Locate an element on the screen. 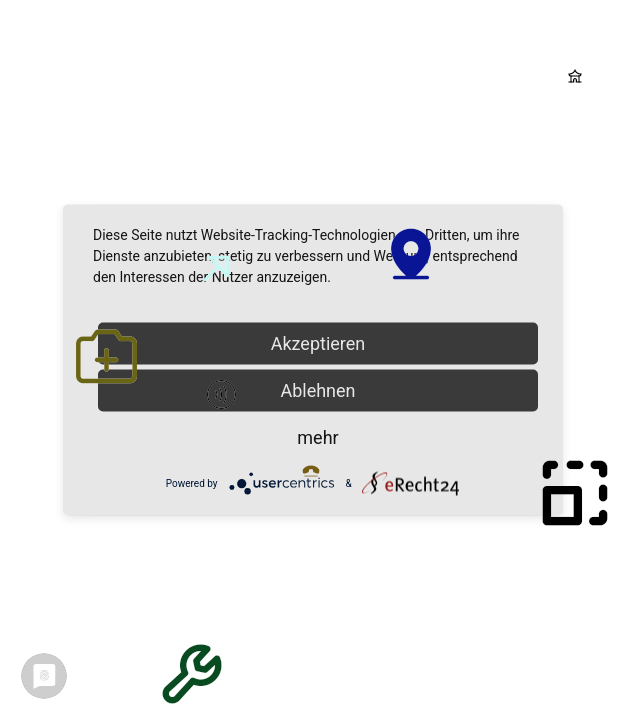 This screenshot has height=720, width=626. resize an element or window is located at coordinates (575, 493).